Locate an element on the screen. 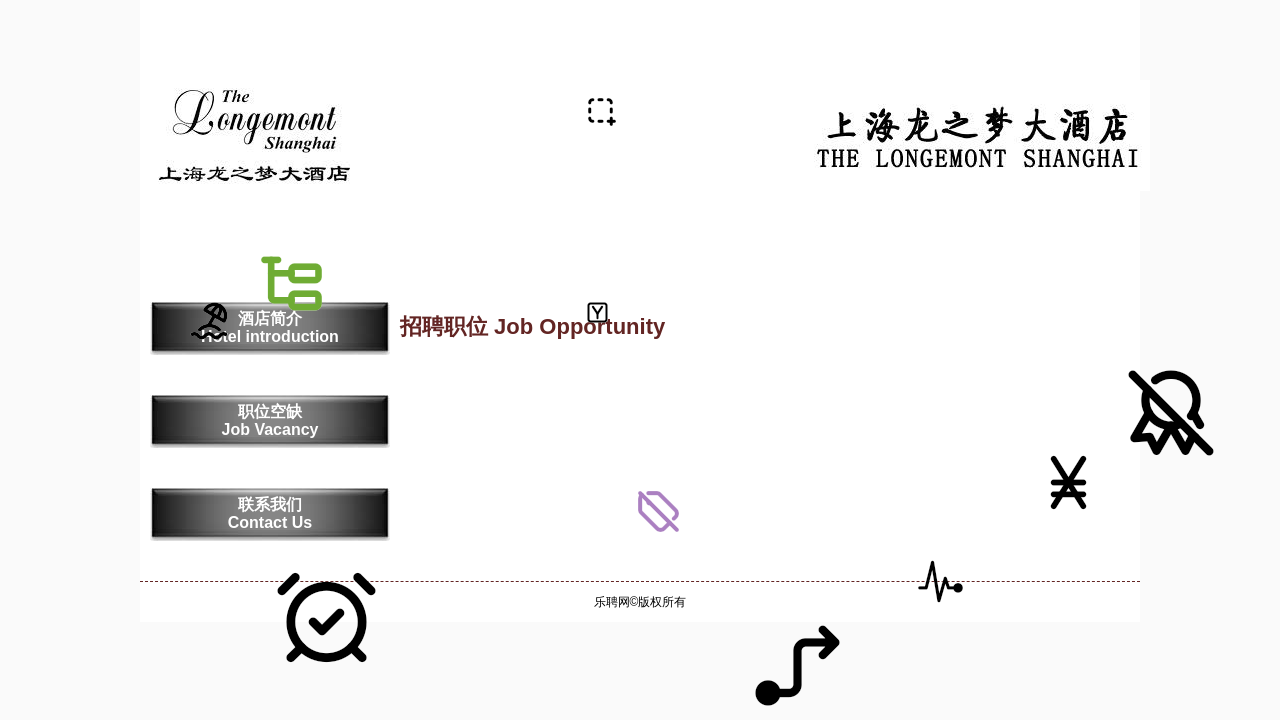 The width and height of the screenshot is (1280, 720). view subtasks within a project is located at coordinates (291, 283).